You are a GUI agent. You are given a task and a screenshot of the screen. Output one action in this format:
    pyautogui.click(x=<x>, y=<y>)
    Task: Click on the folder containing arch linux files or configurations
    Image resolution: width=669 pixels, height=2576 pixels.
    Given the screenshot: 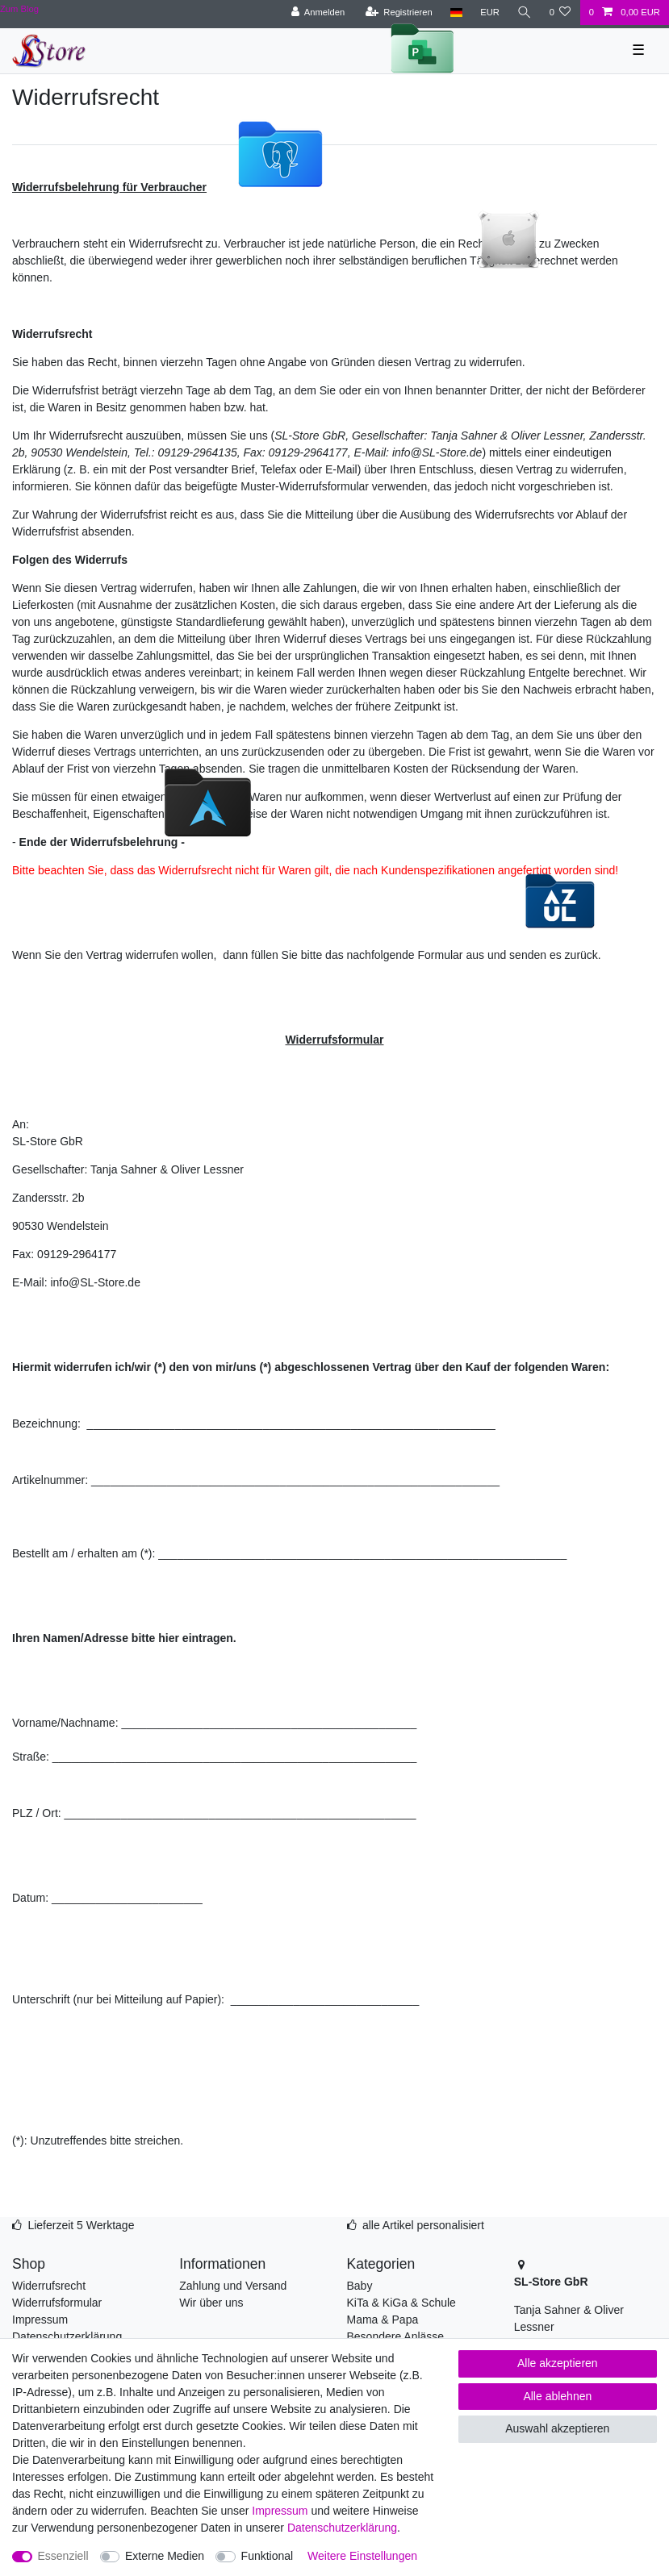 What is the action you would take?
    pyautogui.click(x=207, y=805)
    